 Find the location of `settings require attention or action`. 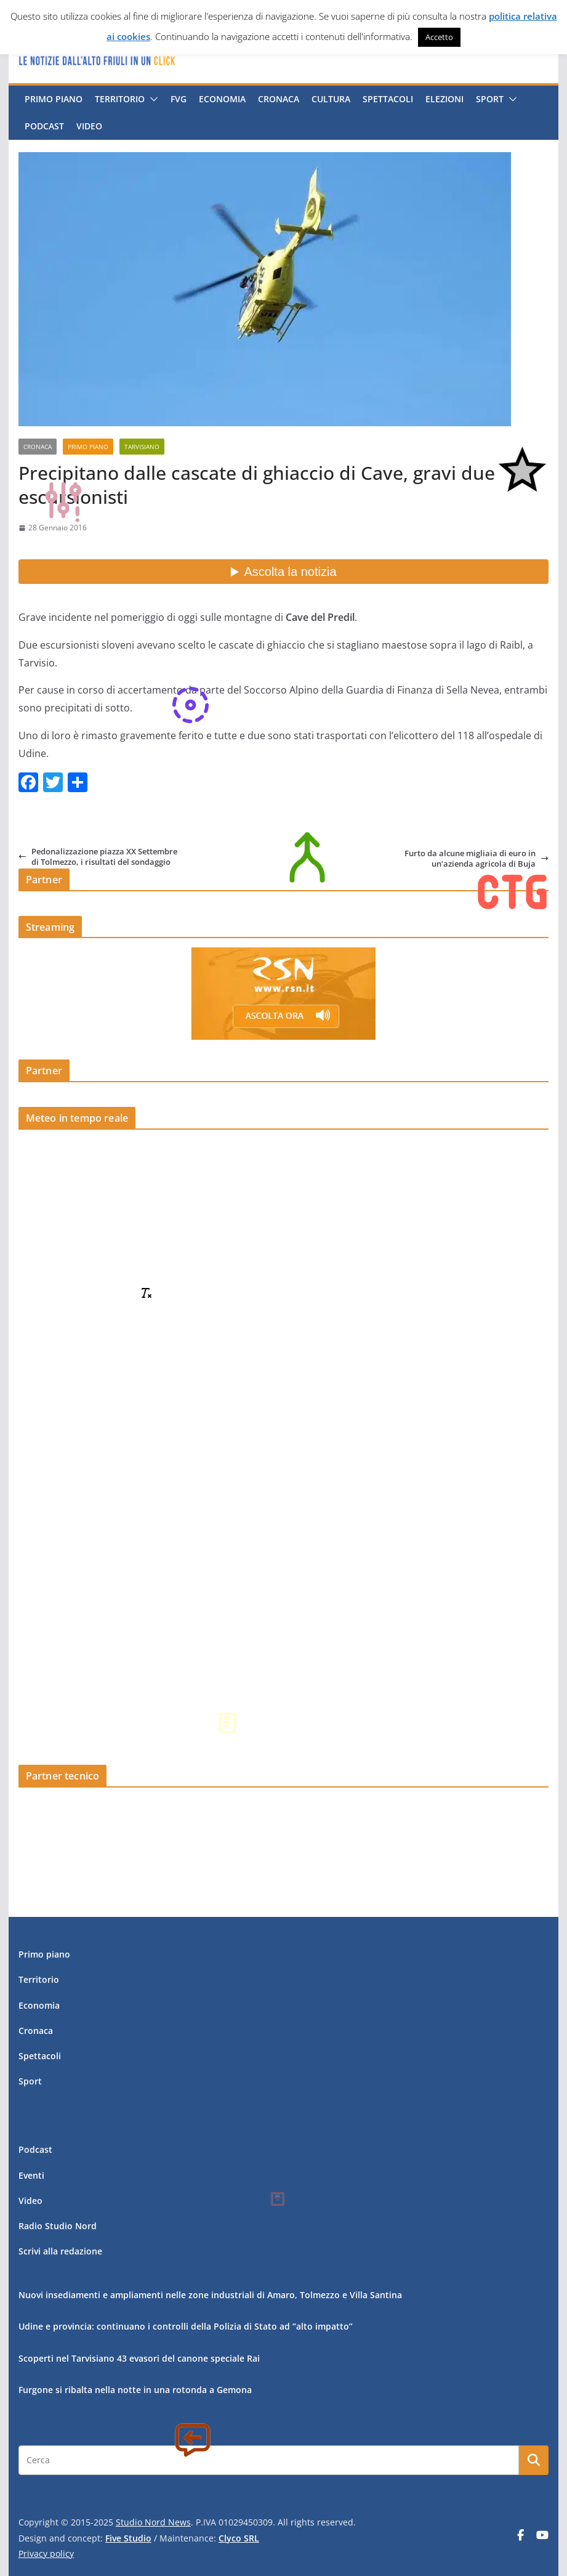

settings require attention or action is located at coordinates (63, 500).